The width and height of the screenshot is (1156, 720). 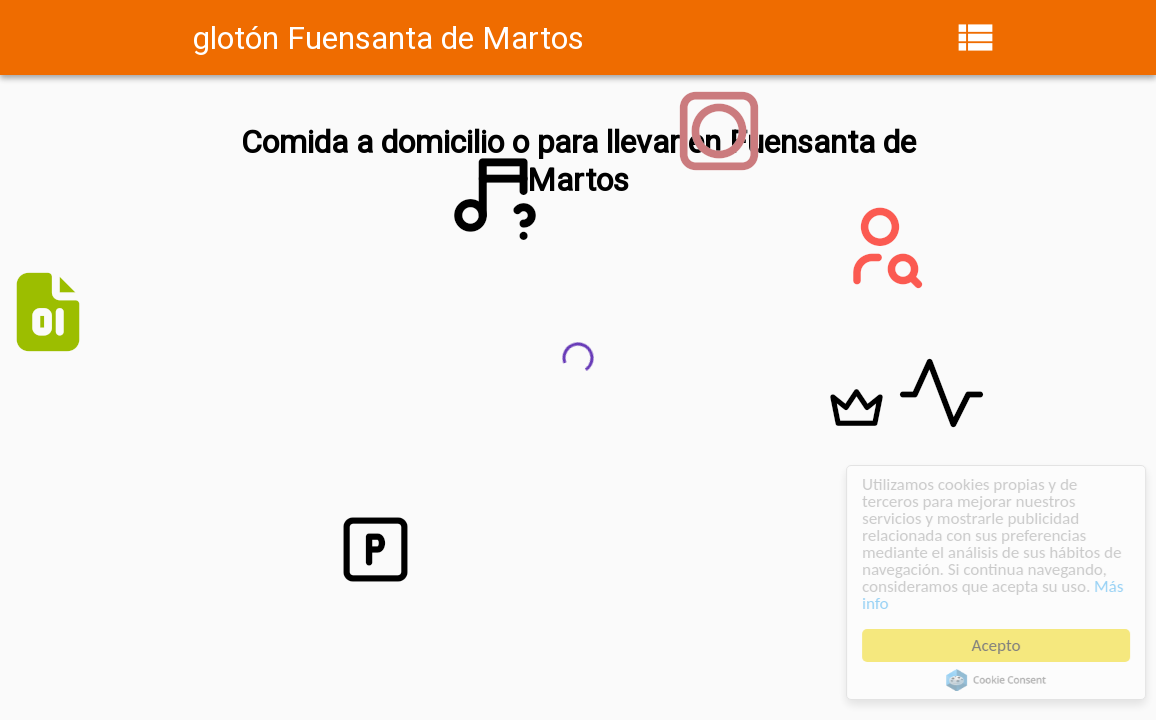 What do you see at coordinates (375, 549) in the screenshot?
I see `find nearby parking locations` at bounding box center [375, 549].